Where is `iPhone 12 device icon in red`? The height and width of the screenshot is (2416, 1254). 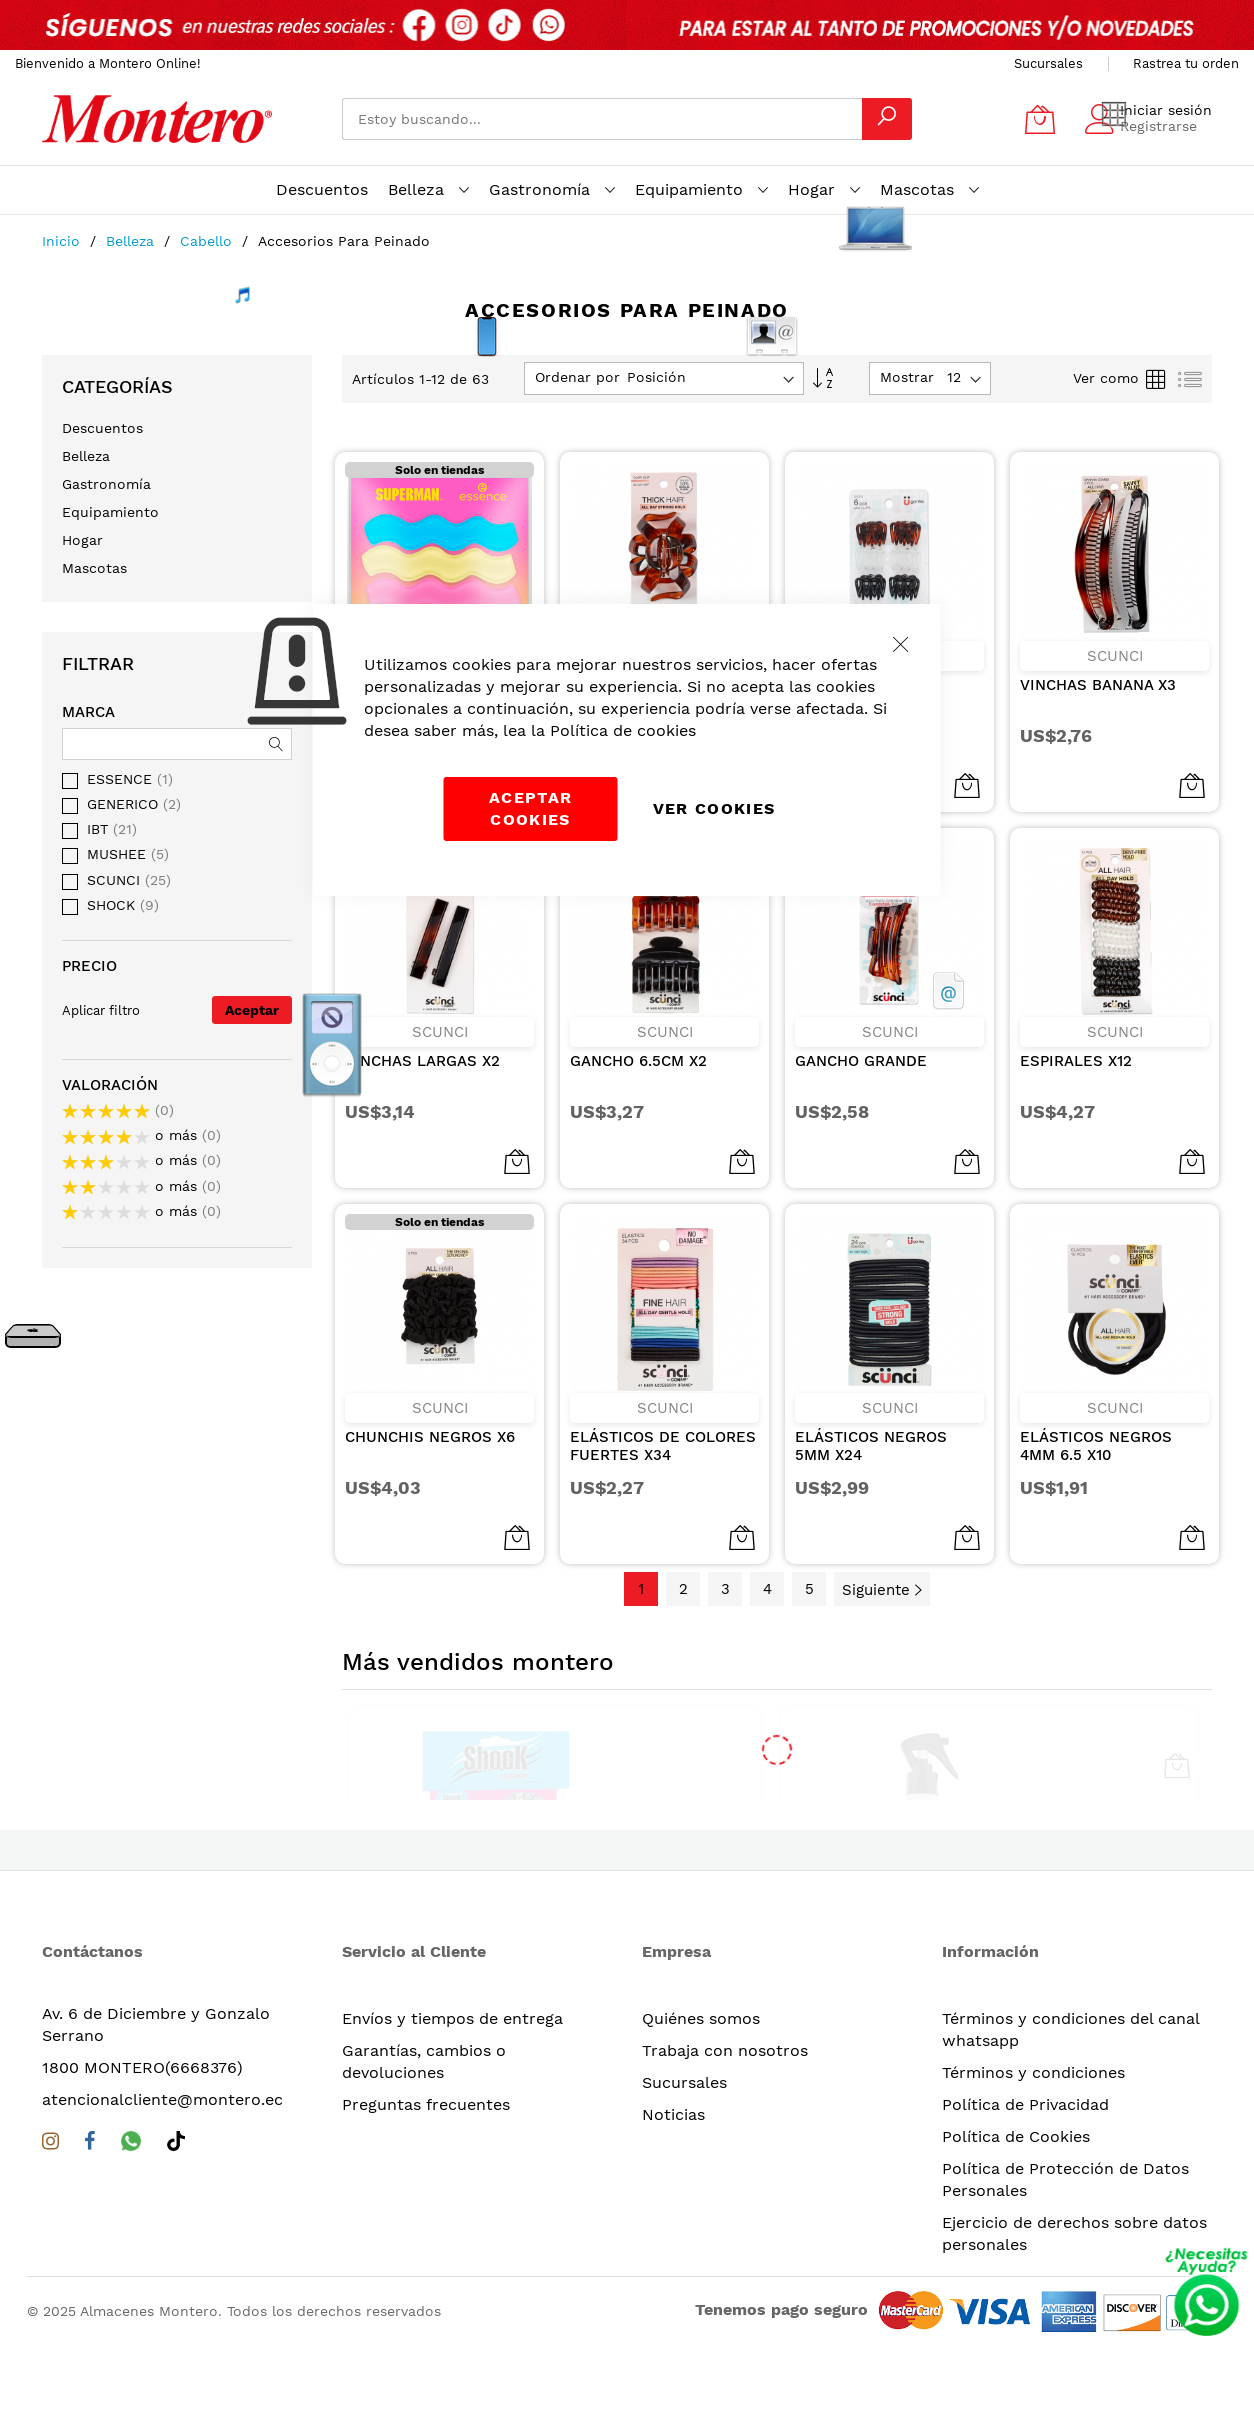
iPhone 12 device icon in red is located at coordinates (487, 337).